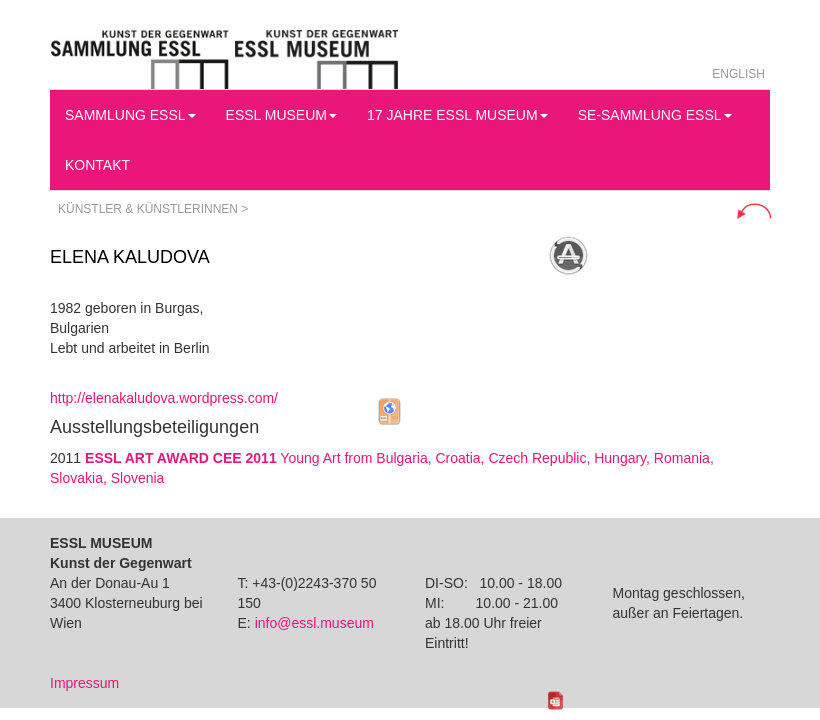 This screenshot has width=820, height=720. I want to click on updating package cache from remote repositories, so click(389, 411).